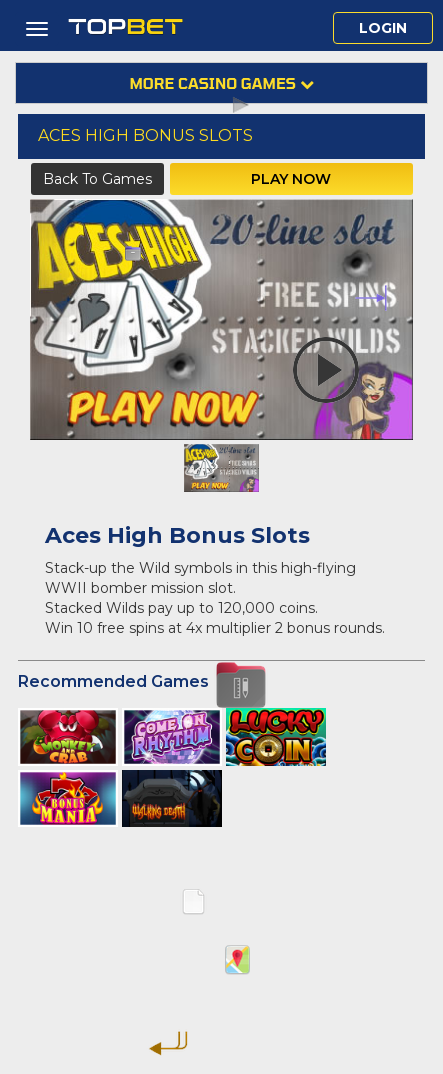 The width and height of the screenshot is (443, 1074). What do you see at coordinates (237, 959) in the screenshot?
I see `a geo+json geographic data file` at bounding box center [237, 959].